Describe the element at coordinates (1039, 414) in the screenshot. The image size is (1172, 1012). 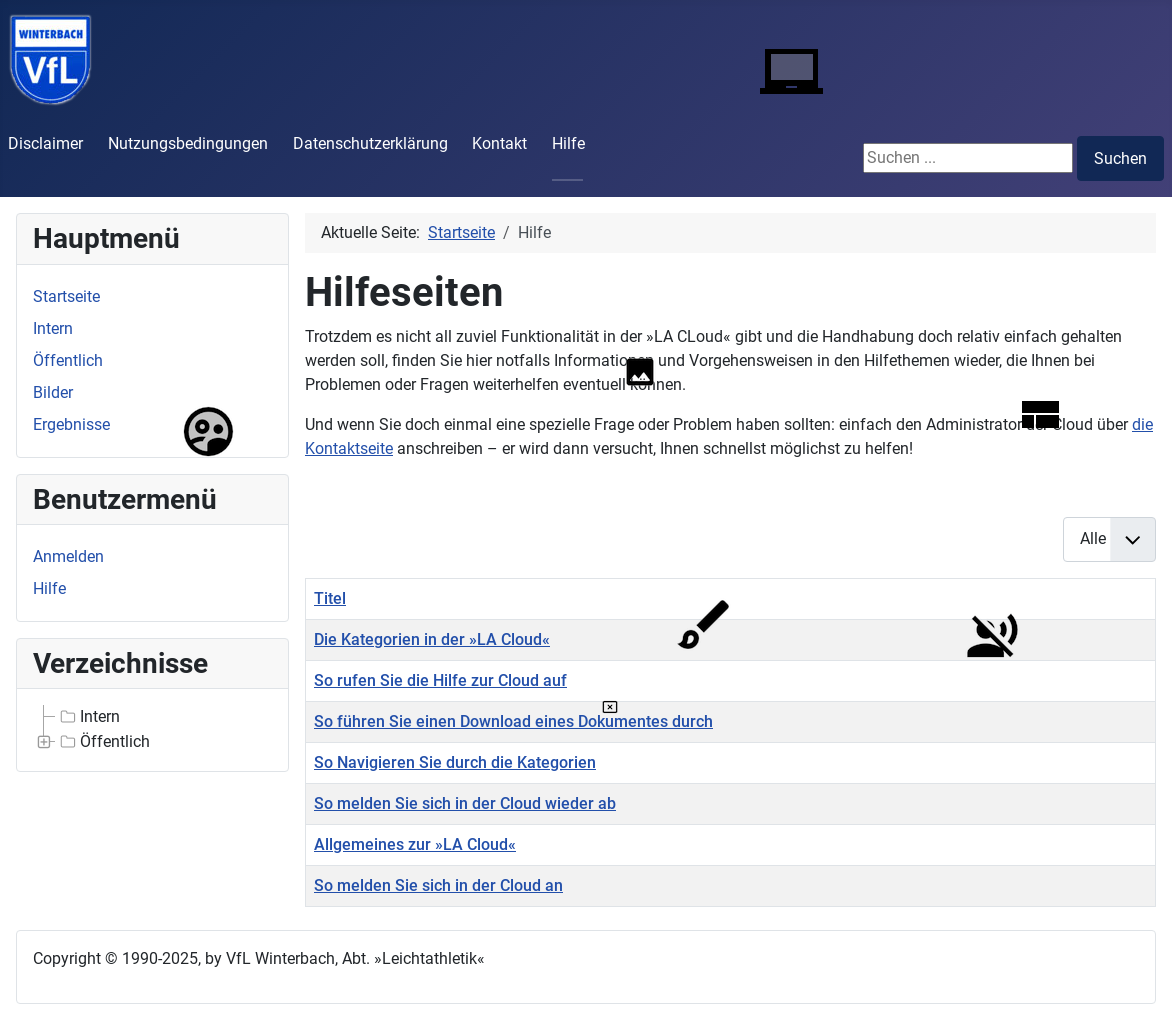
I see `switch to compact view mode` at that location.